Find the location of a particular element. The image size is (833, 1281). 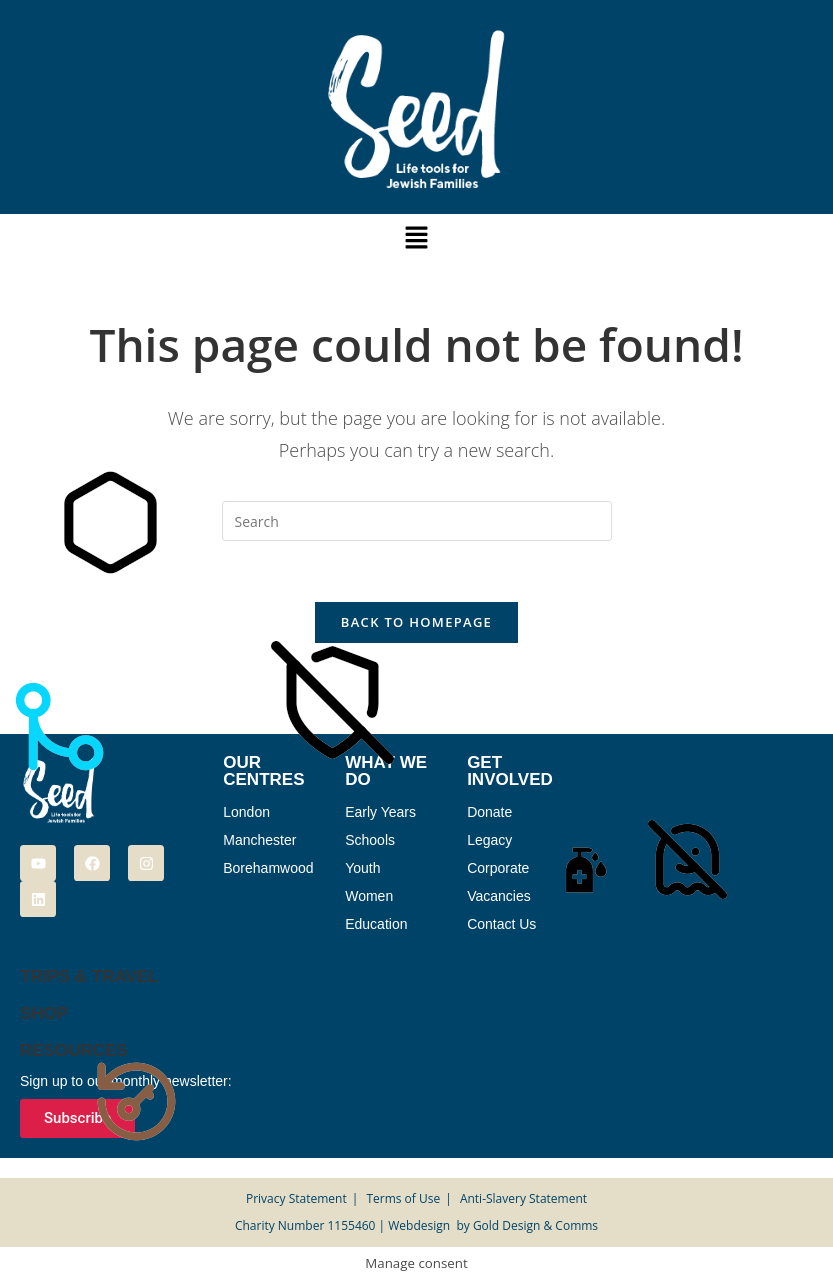

security or protection is disabled is located at coordinates (332, 702).